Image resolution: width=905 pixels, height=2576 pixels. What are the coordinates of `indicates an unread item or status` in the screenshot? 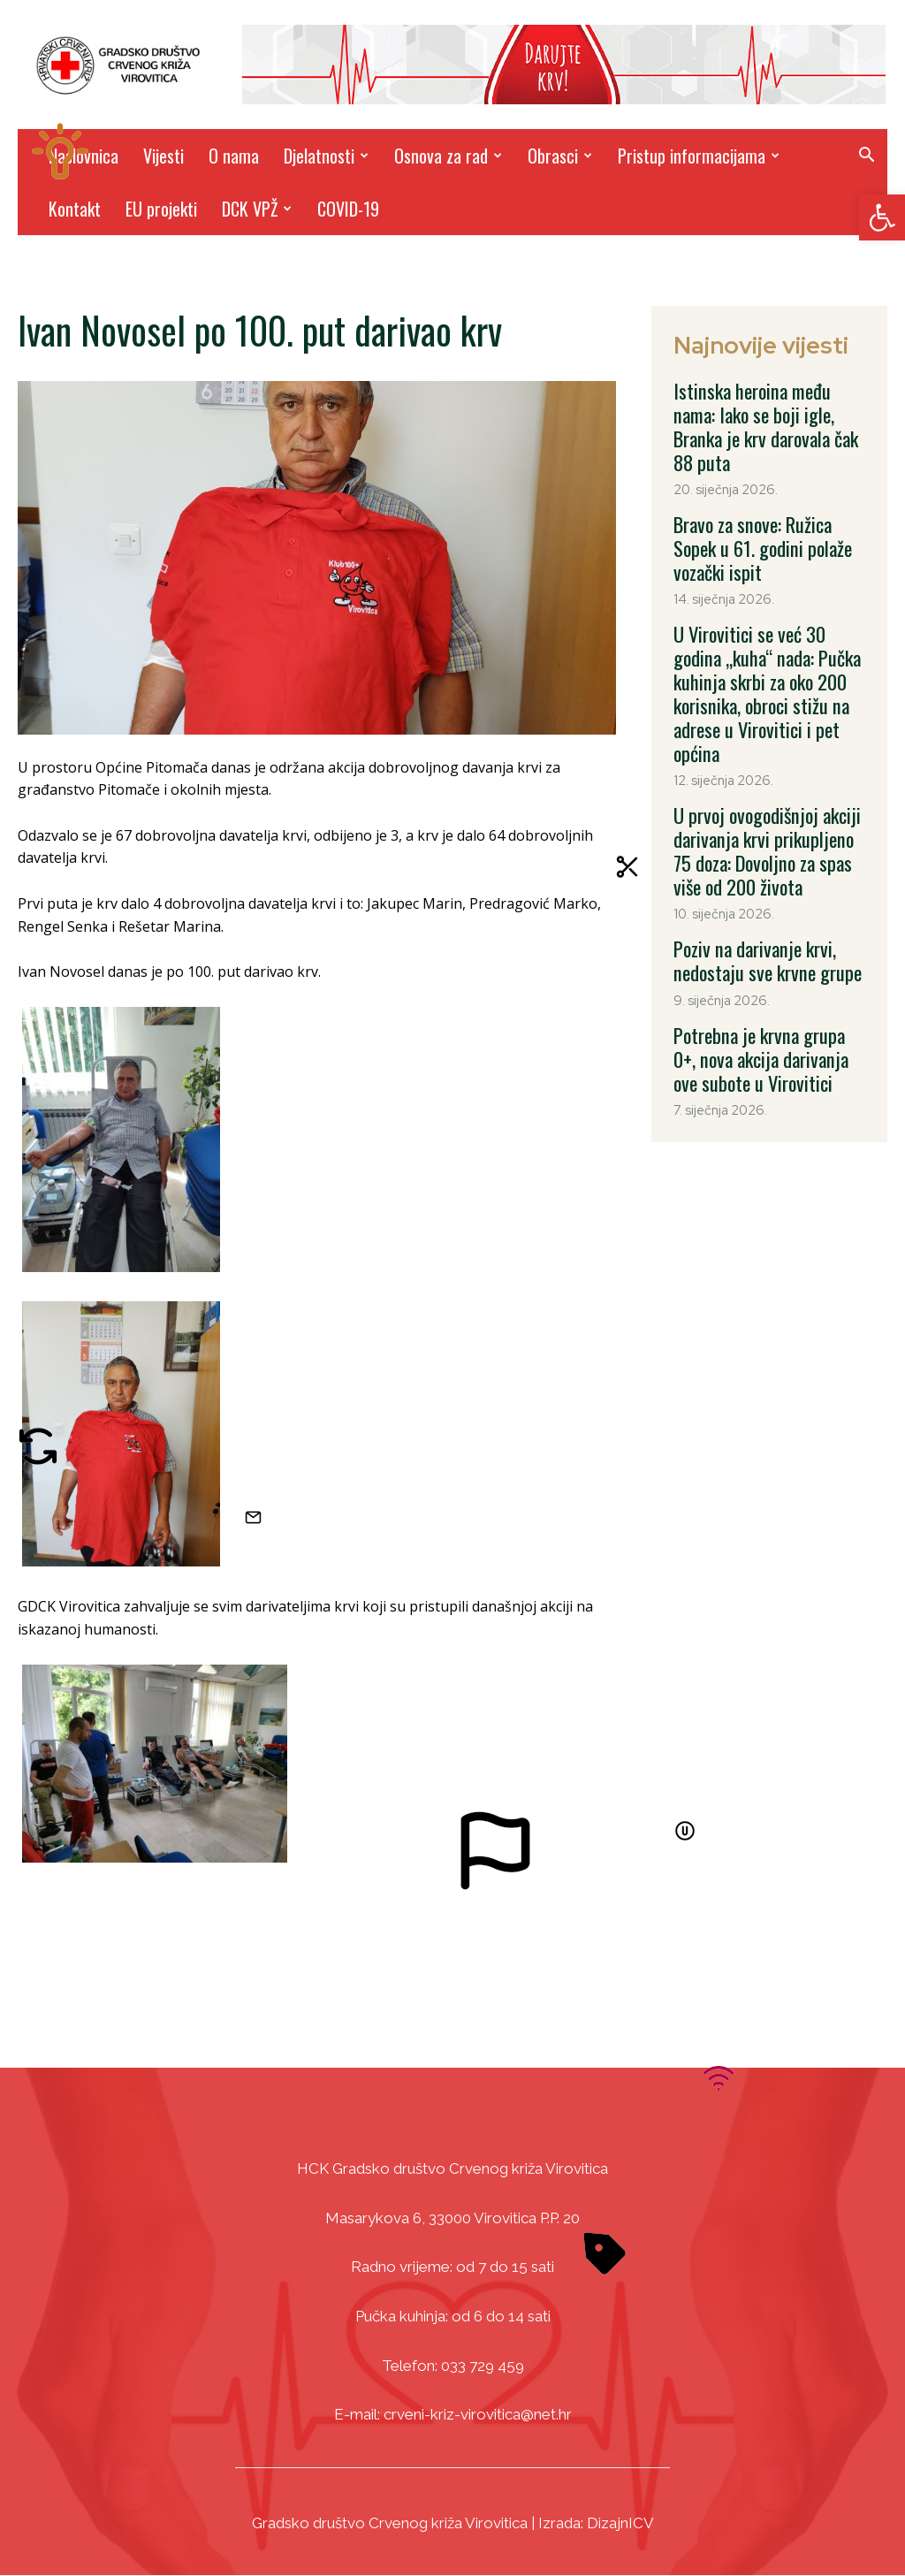 It's located at (685, 1831).